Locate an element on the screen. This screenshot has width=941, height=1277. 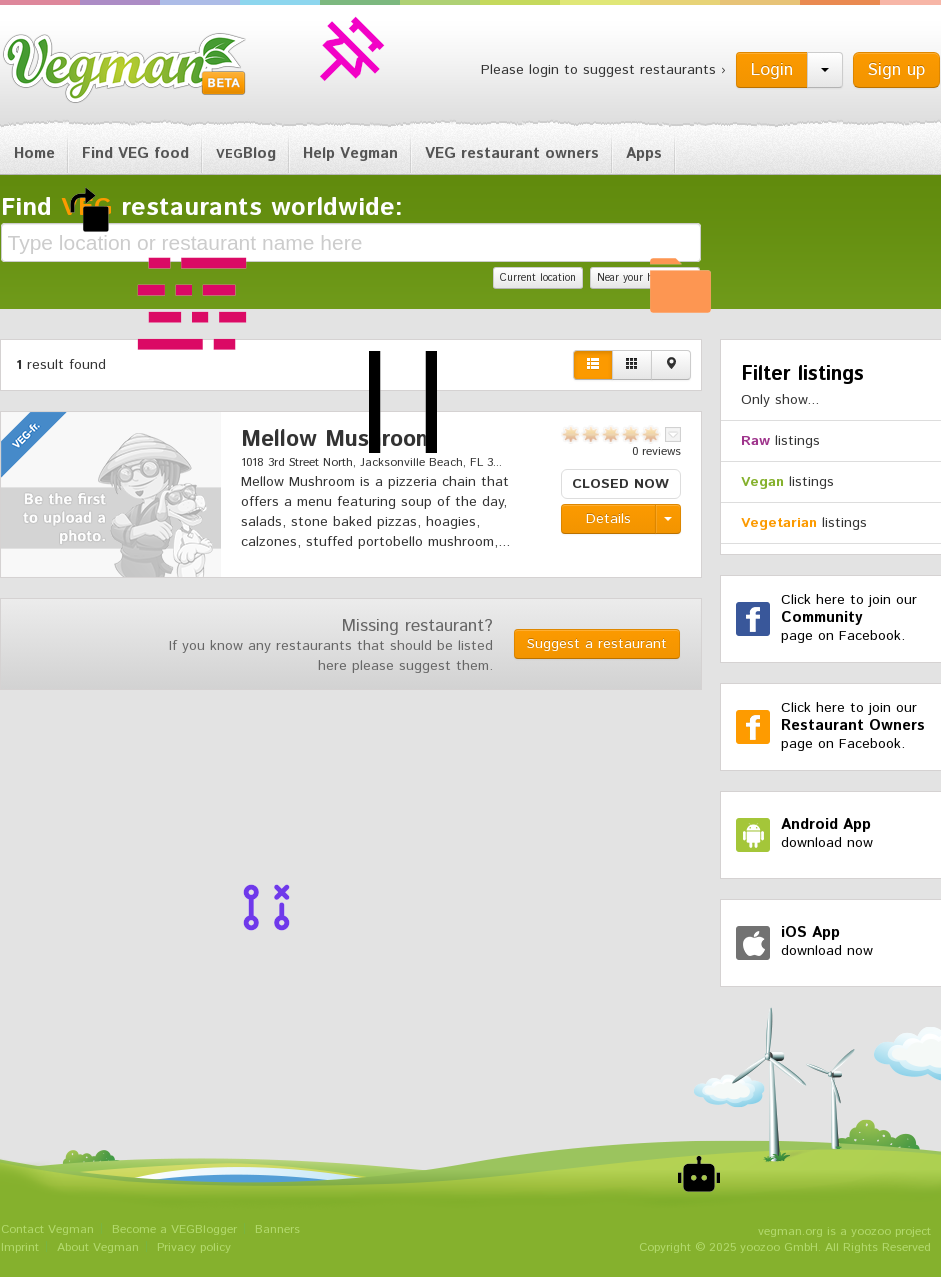
open folder to view files is located at coordinates (680, 285).